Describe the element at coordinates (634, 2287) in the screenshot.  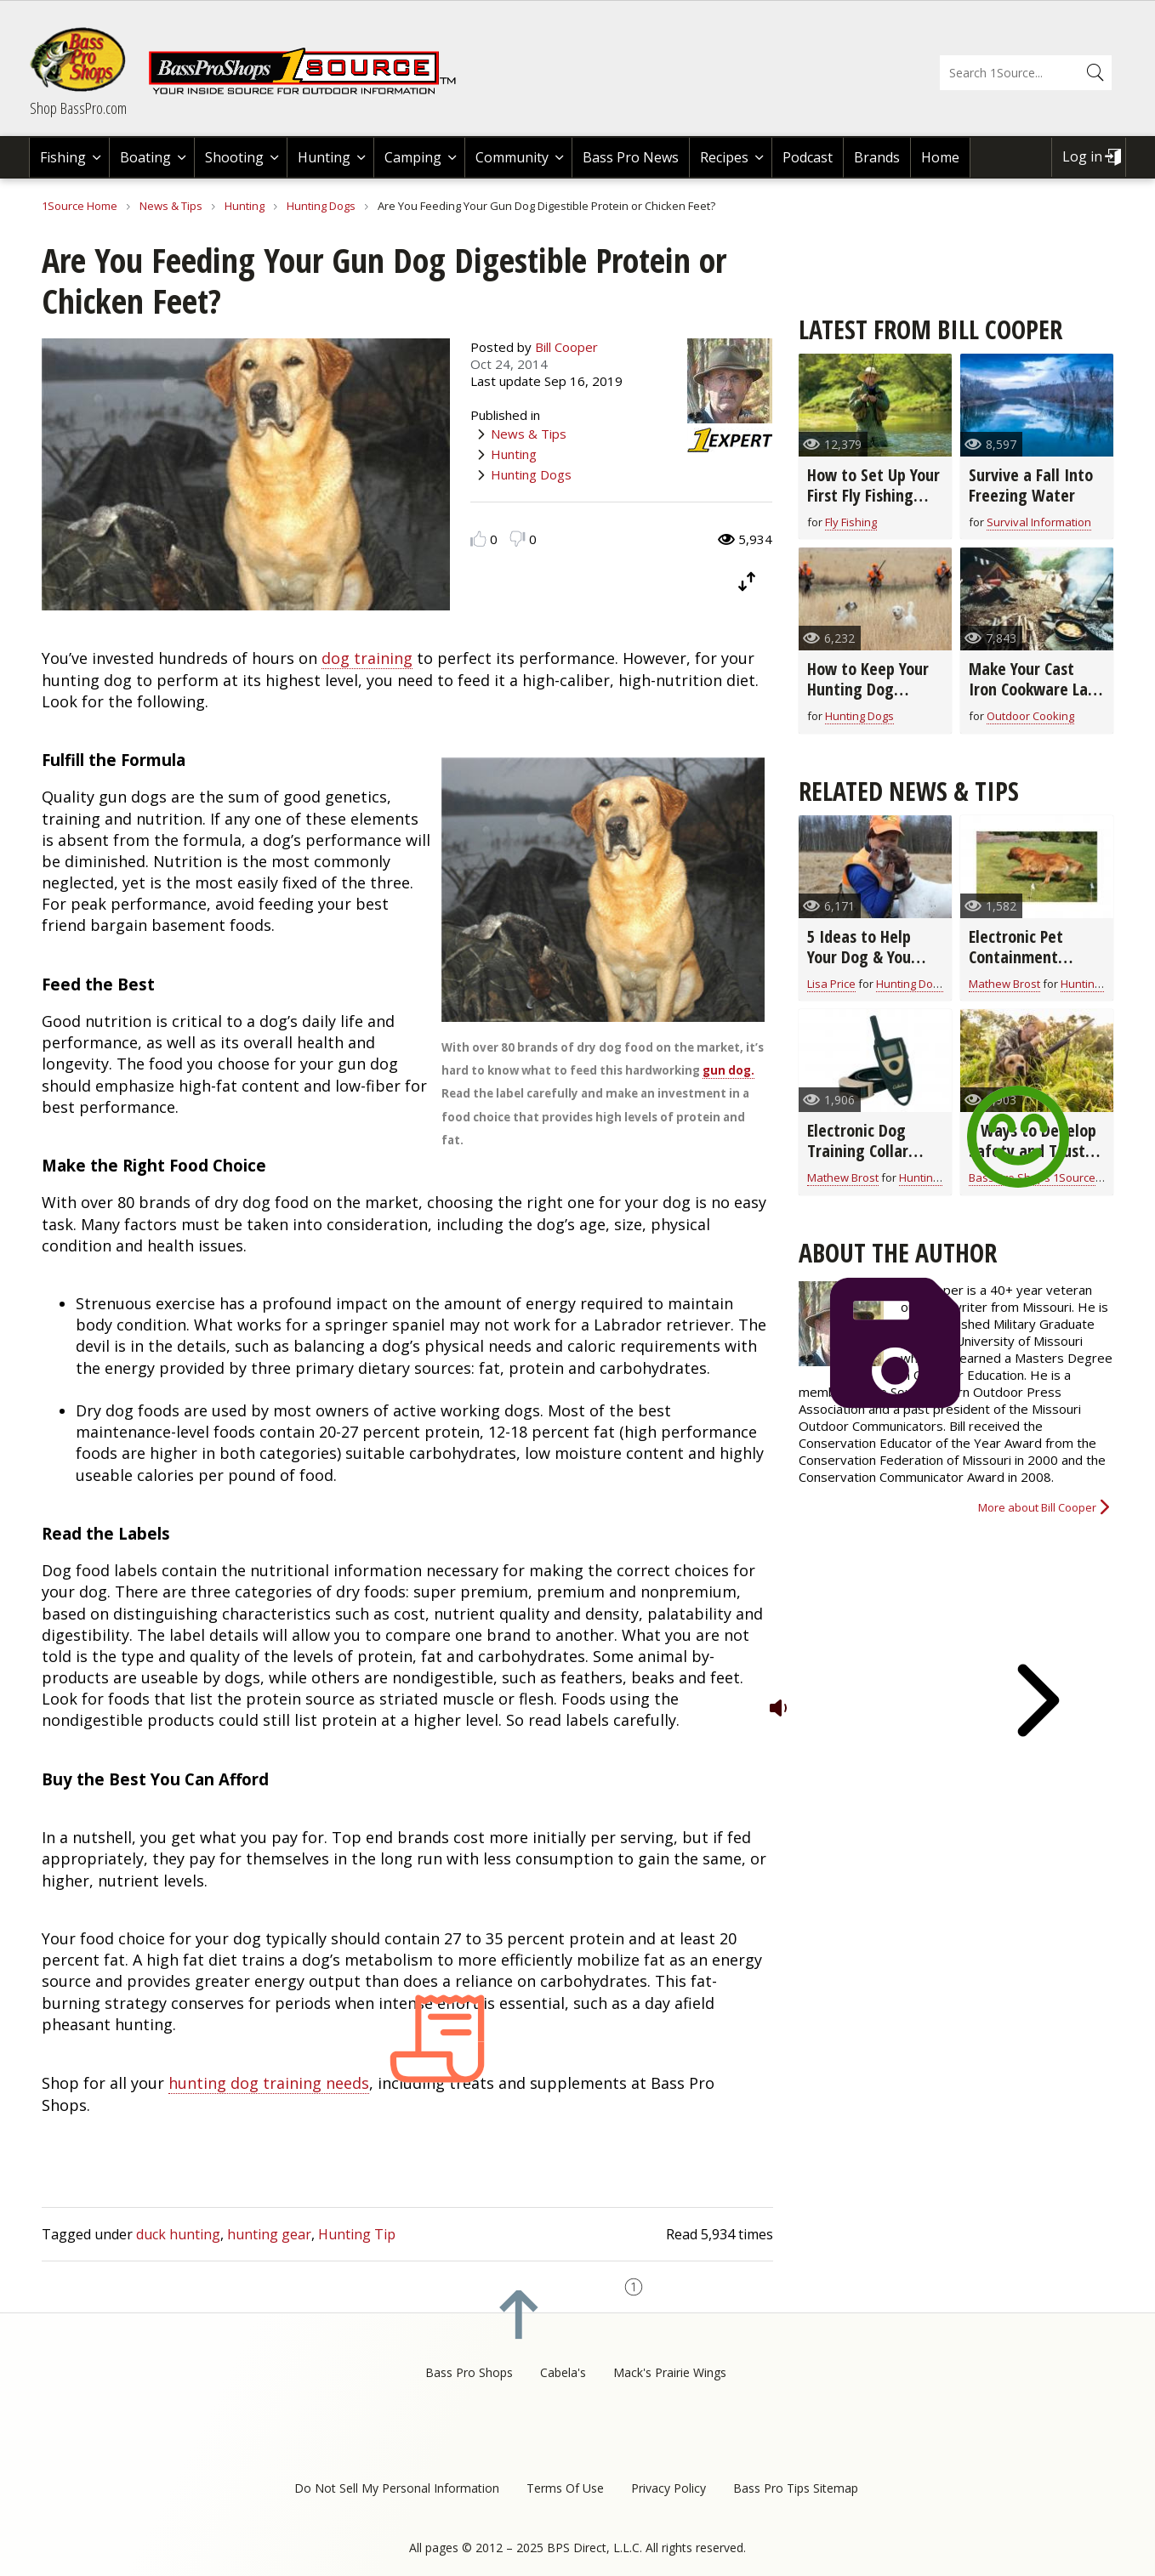
I see `indicates the first step in a sequence or process` at that location.